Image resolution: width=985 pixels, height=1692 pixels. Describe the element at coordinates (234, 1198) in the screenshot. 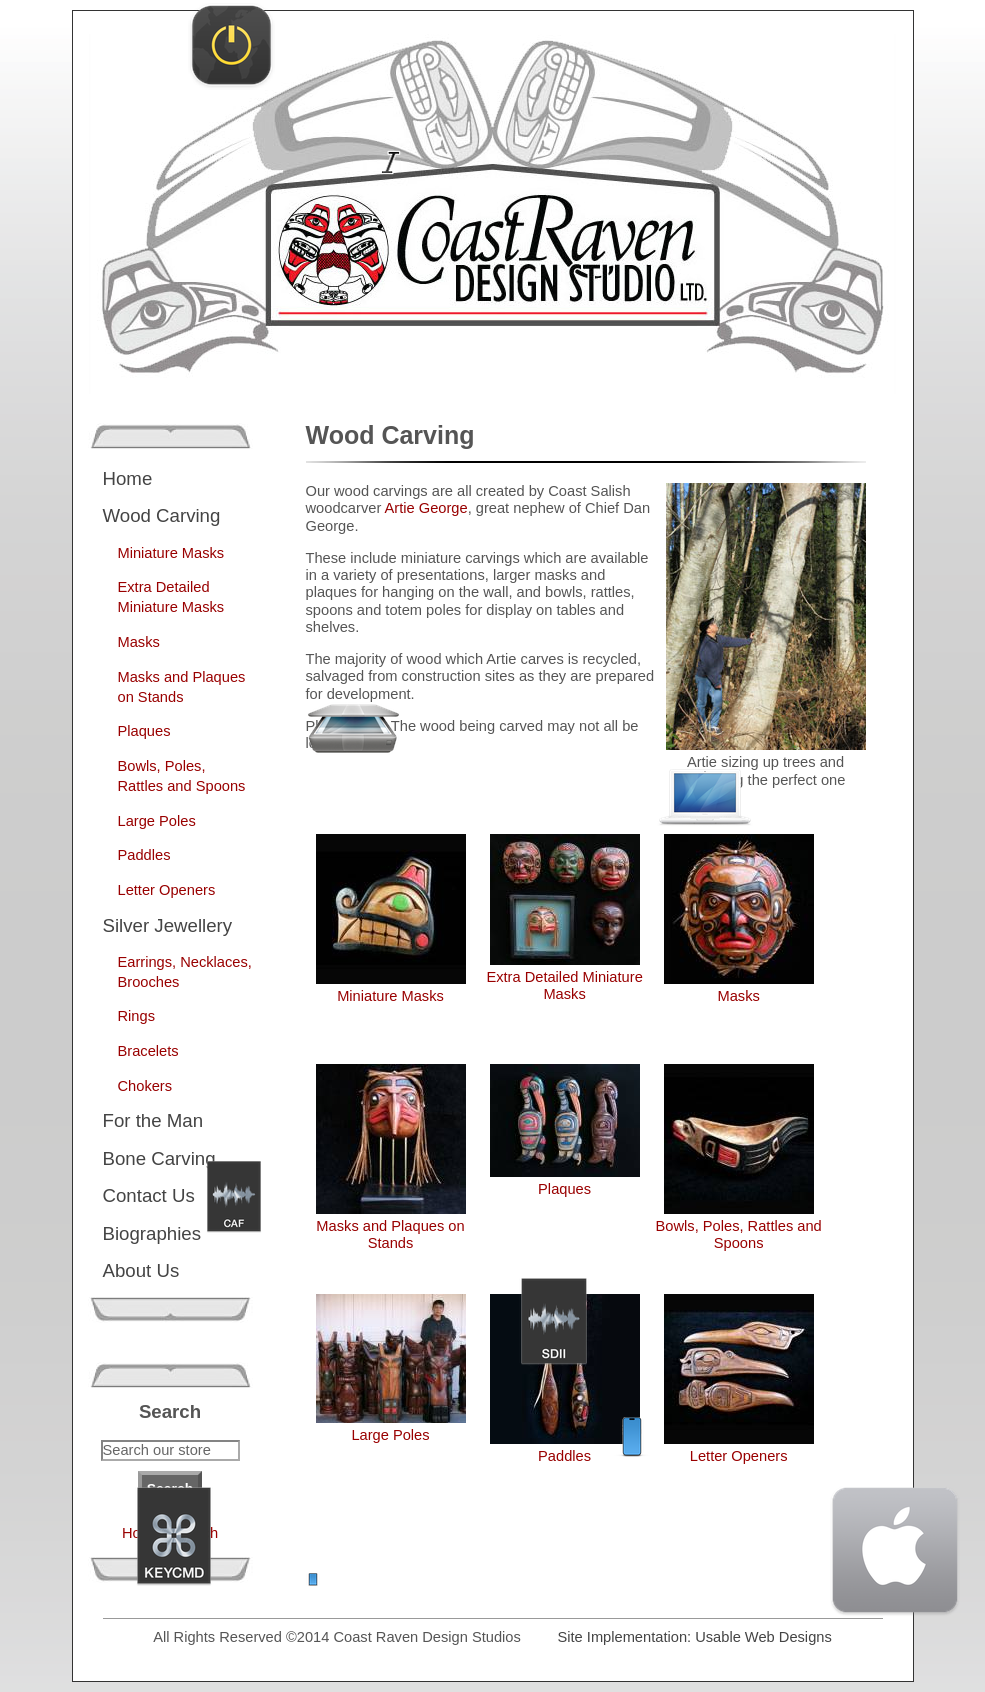

I see `a core audio format (.caf) file in GarageBand` at that location.